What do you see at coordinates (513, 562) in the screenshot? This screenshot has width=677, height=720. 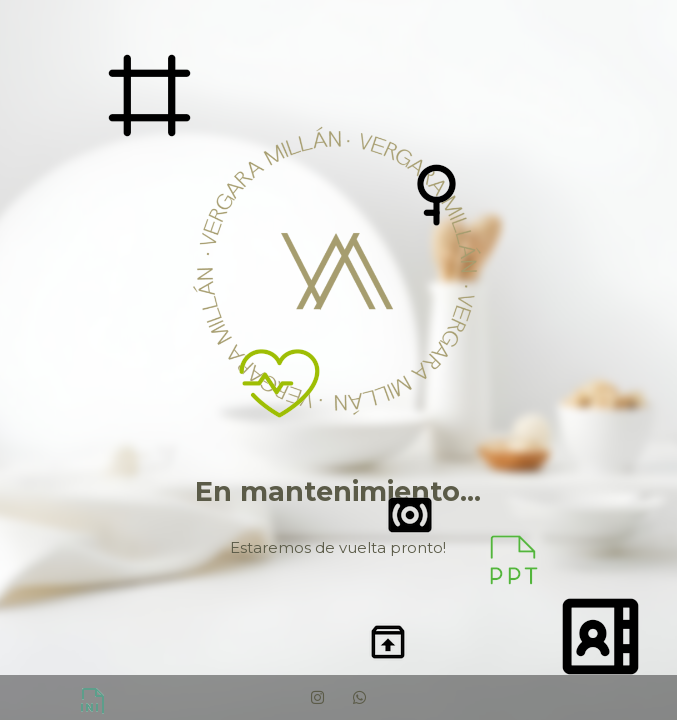 I see `open a PowerPoint presentation file` at bounding box center [513, 562].